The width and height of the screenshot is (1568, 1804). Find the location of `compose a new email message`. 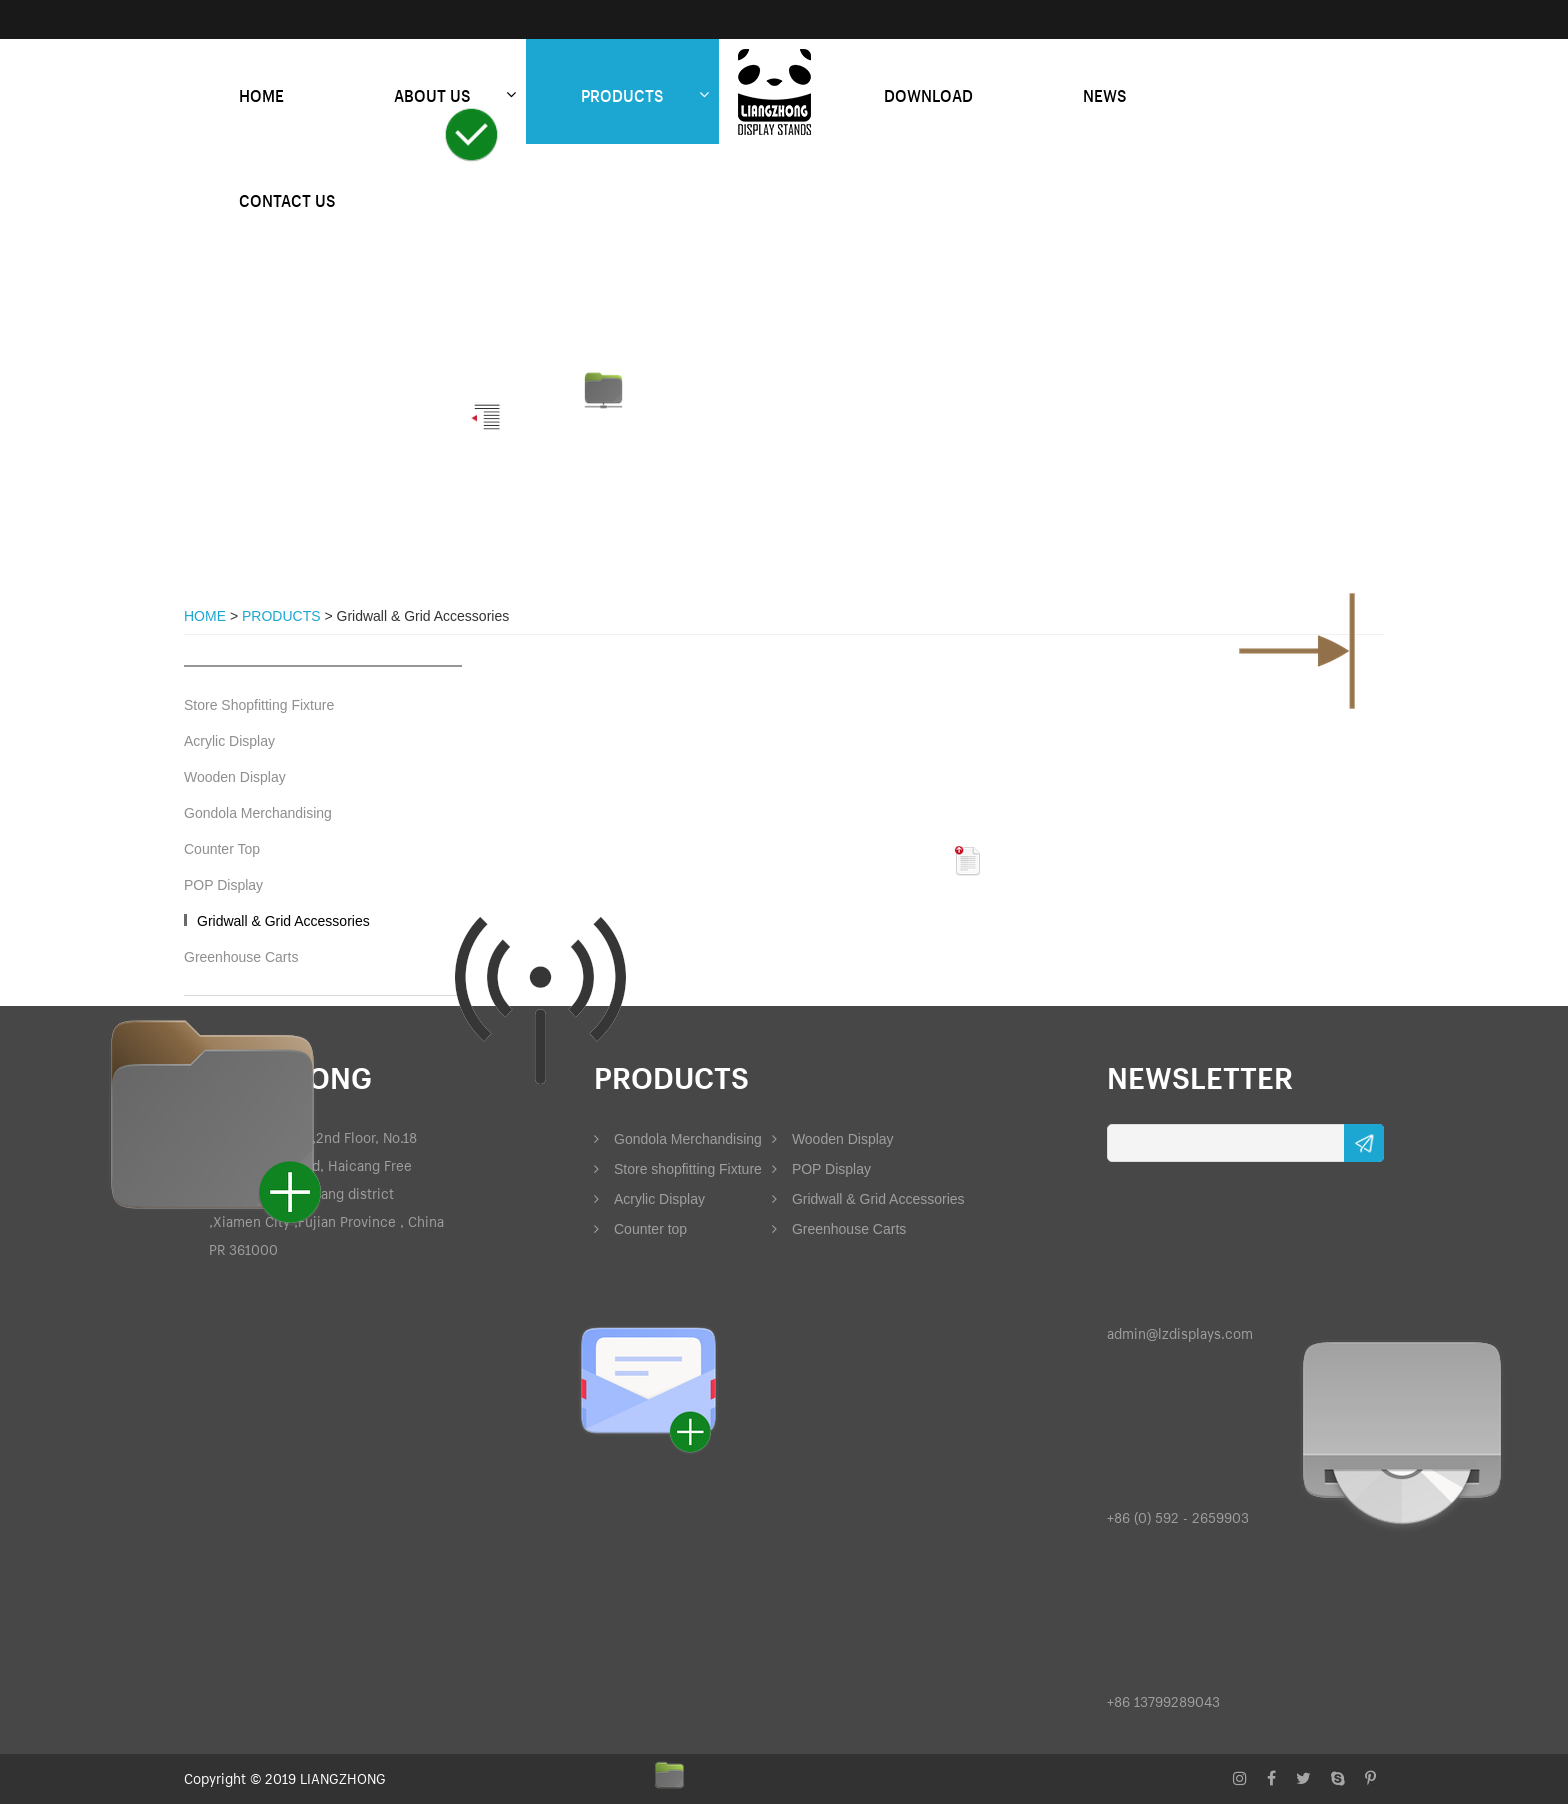

compose a new email message is located at coordinates (648, 1380).